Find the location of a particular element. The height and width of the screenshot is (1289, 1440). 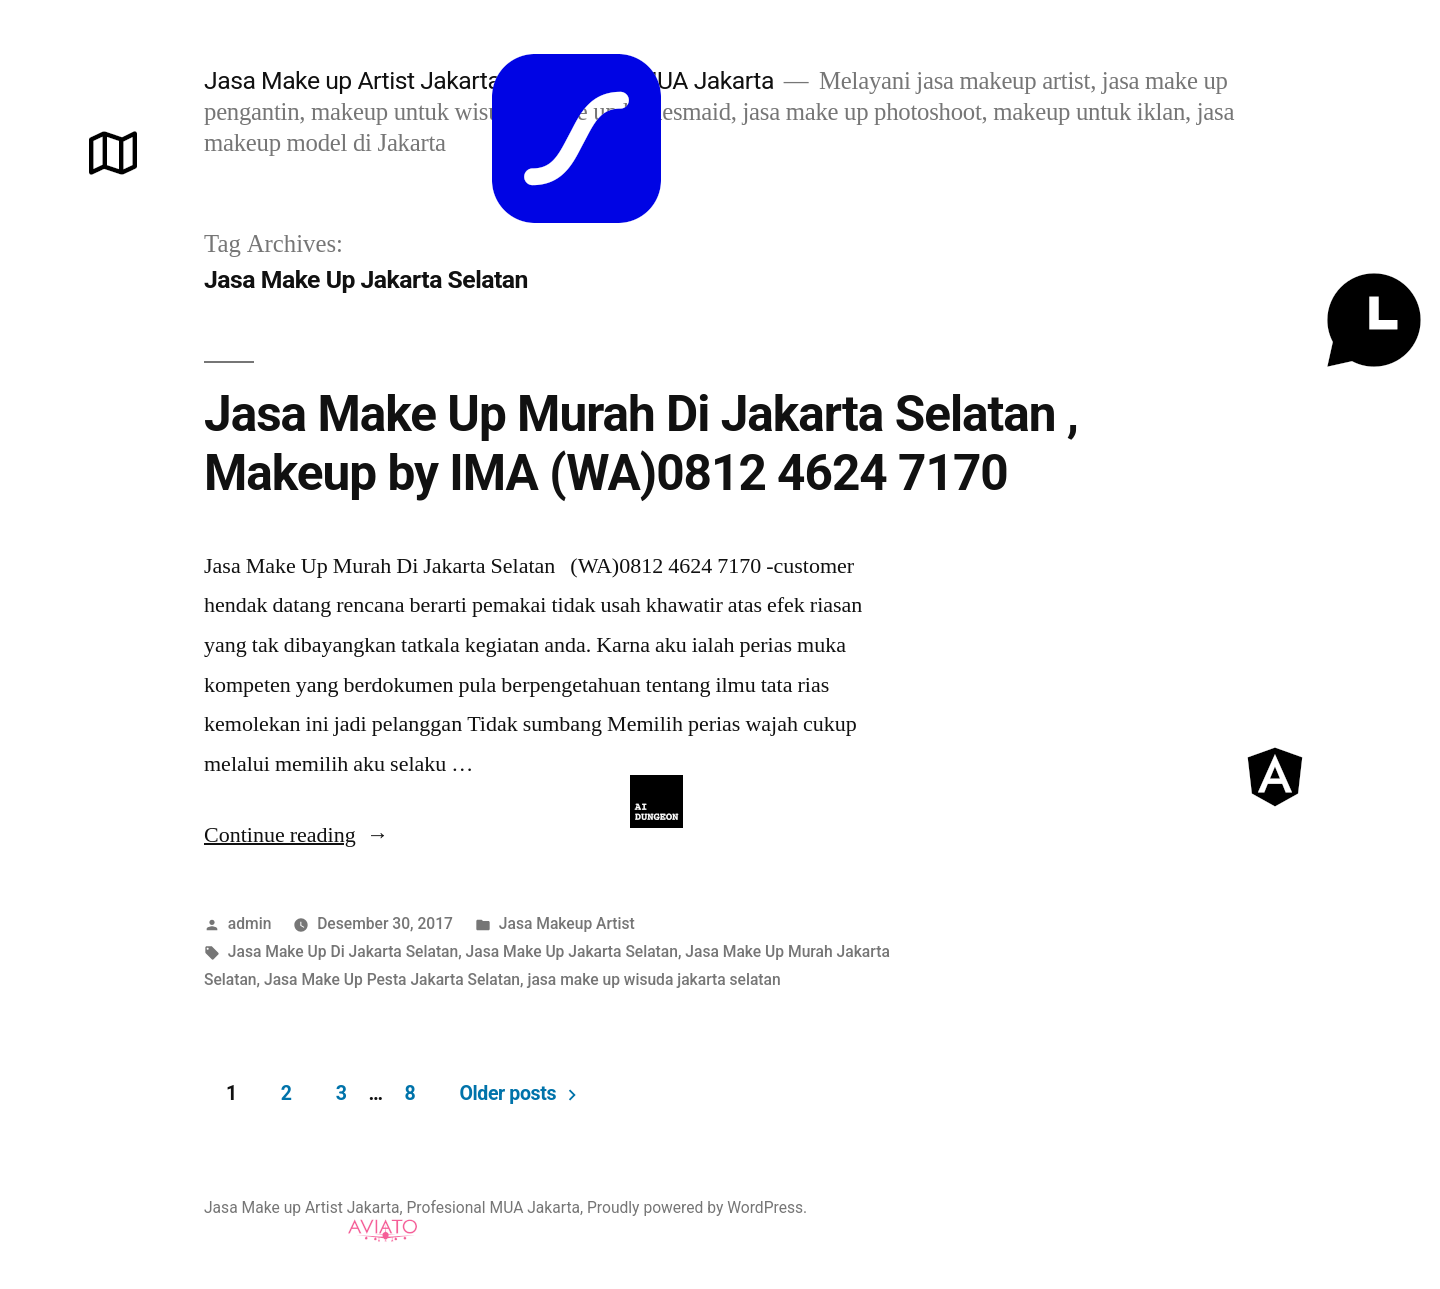

open lottiefiles app is located at coordinates (576, 138).